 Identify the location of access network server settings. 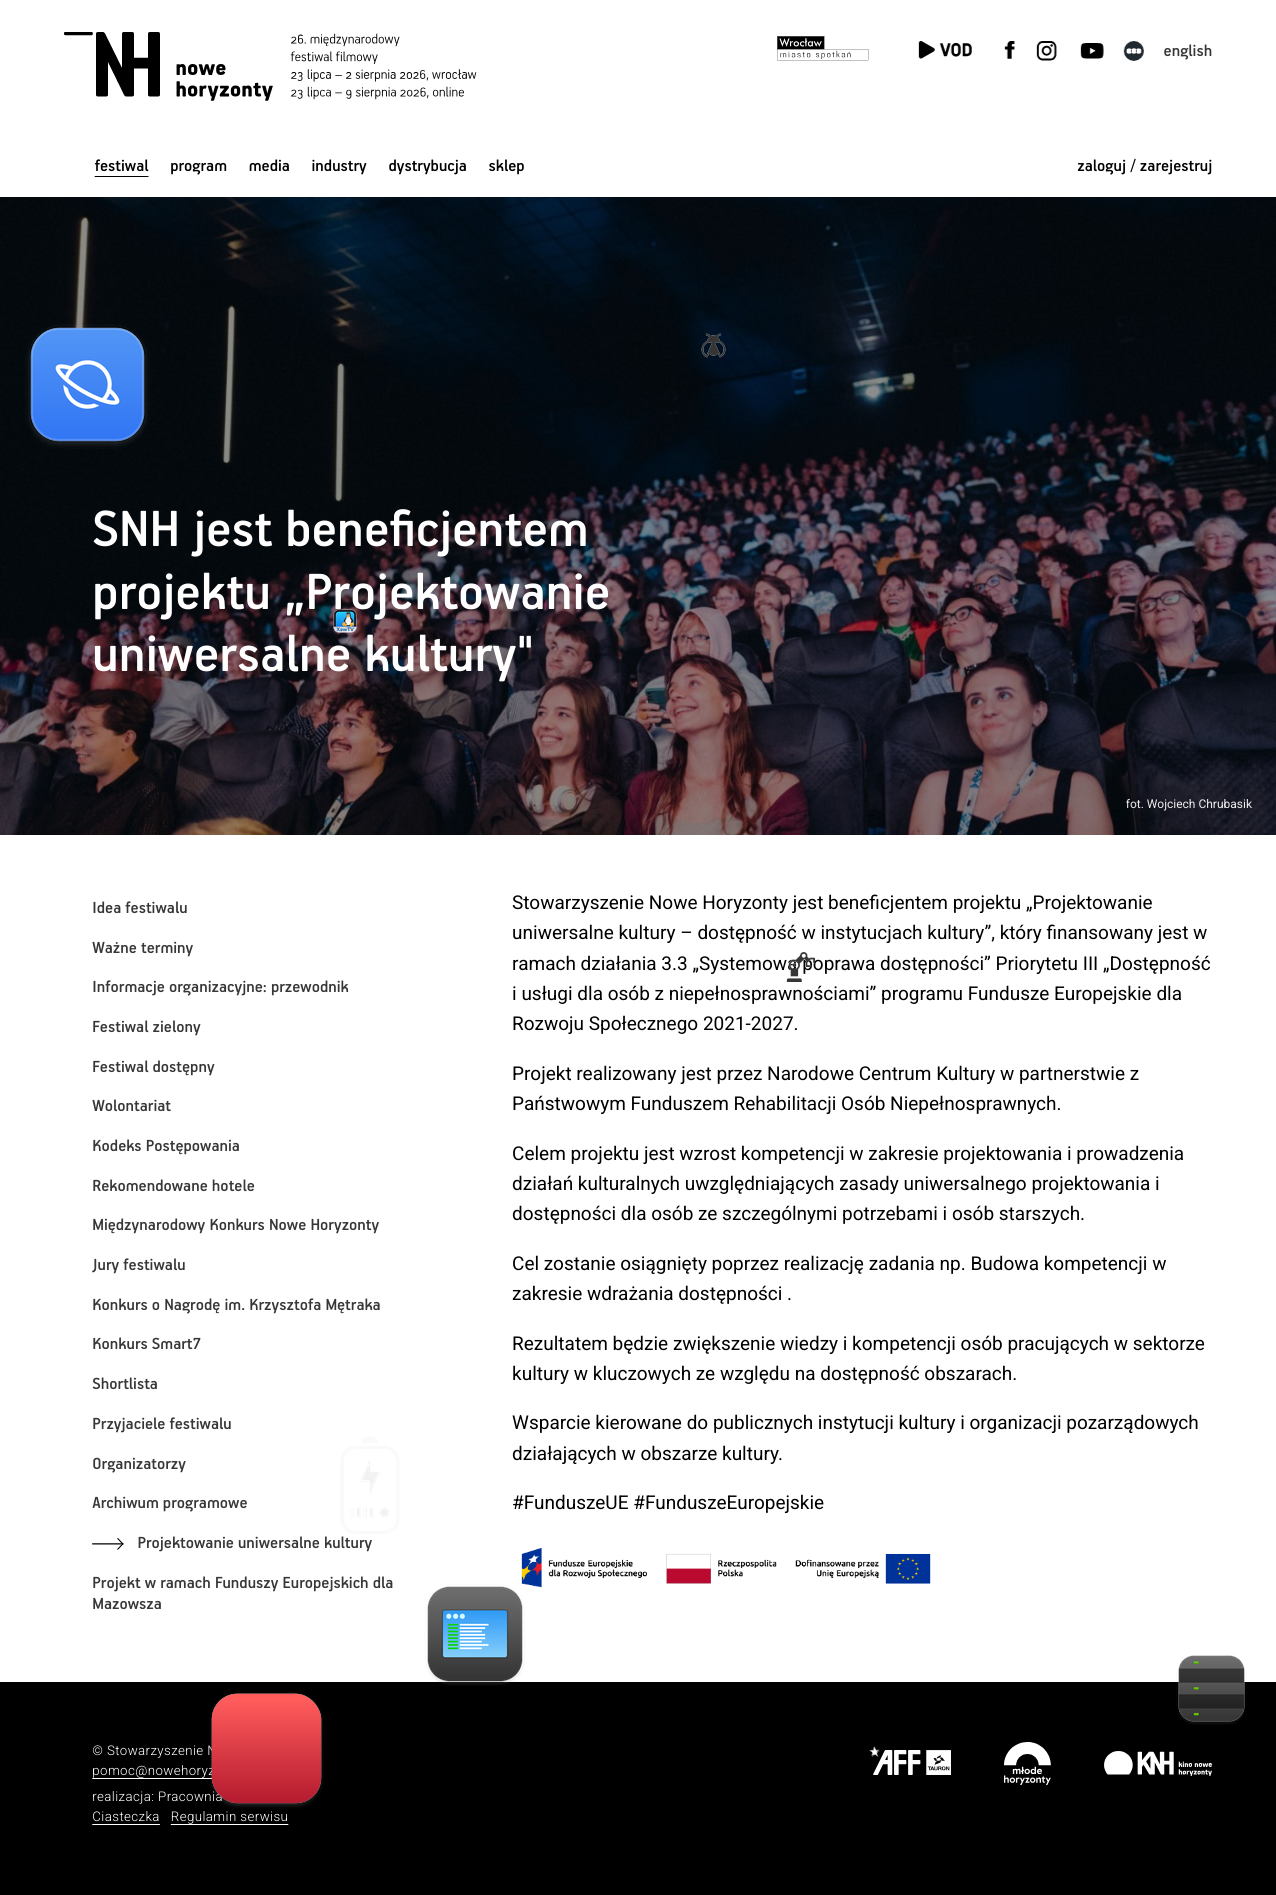
(1211, 1688).